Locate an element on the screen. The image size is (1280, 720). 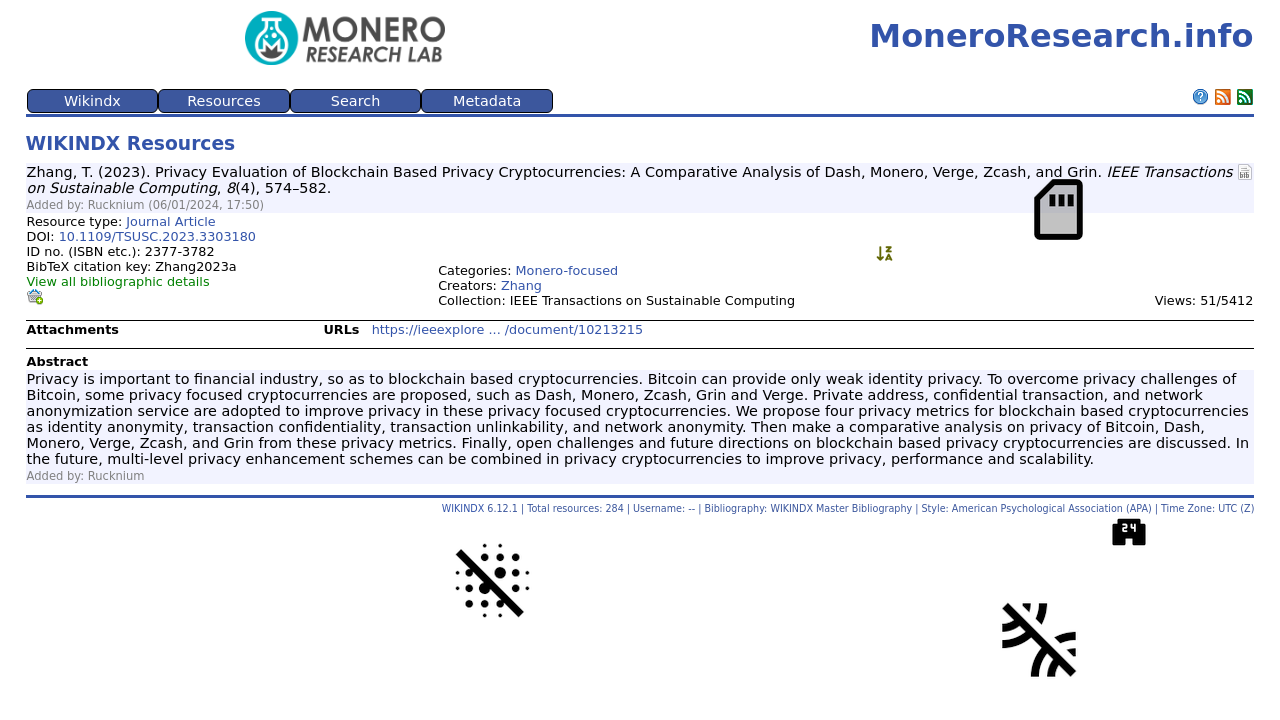
find nearby convenience stores is located at coordinates (1129, 532).